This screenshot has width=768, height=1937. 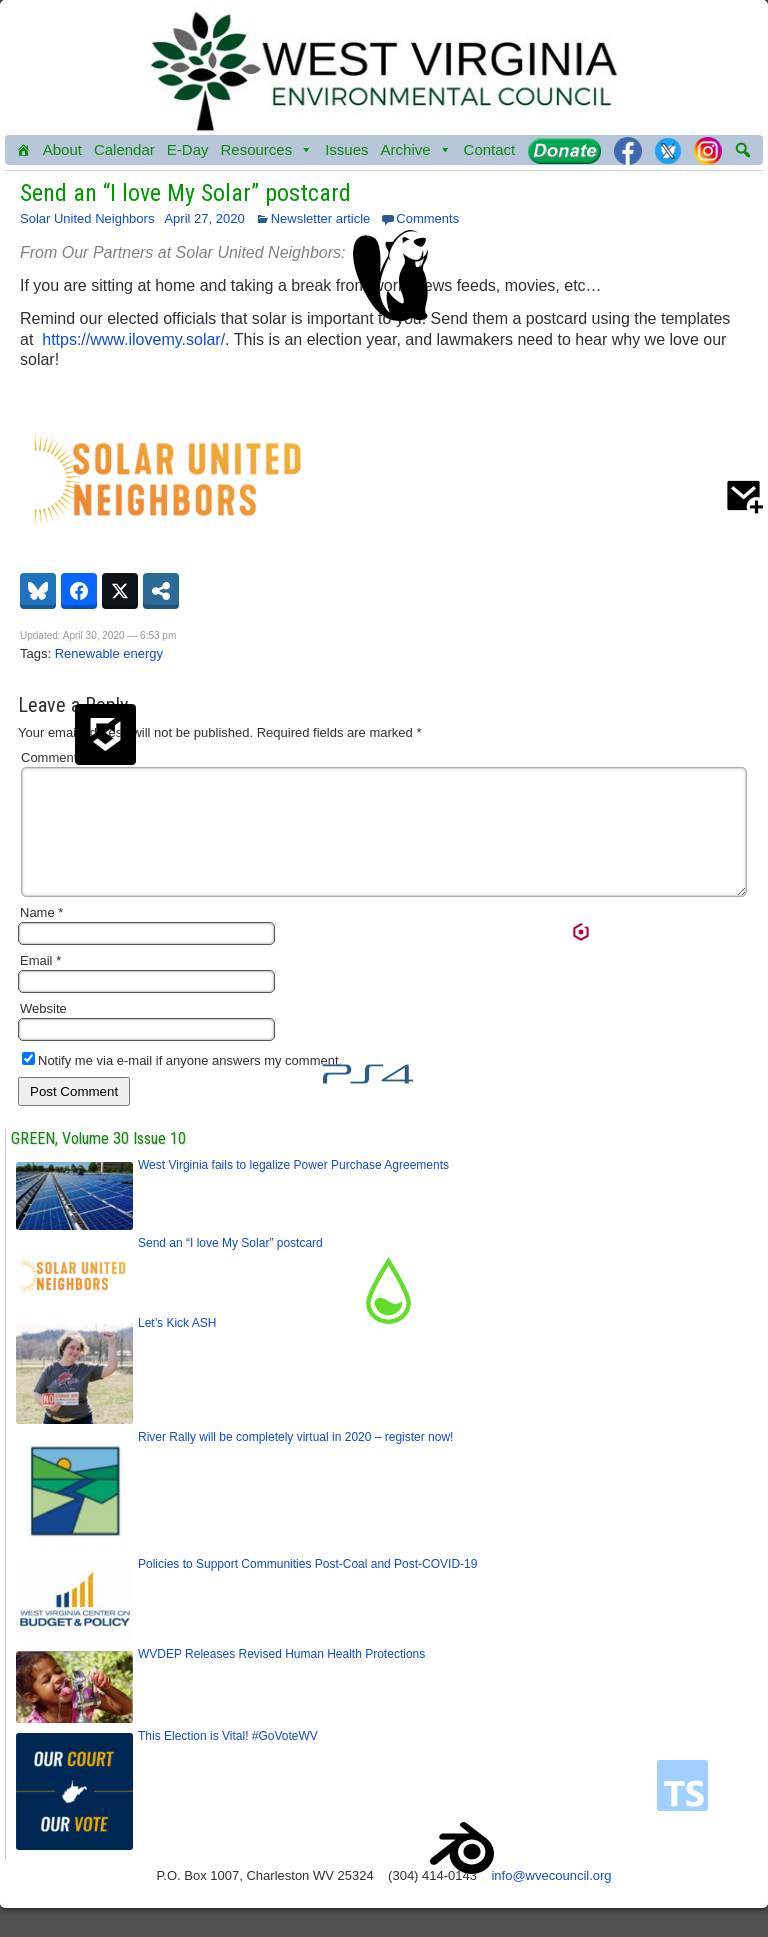 I want to click on typescript programming language logo, so click(x=682, y=1785).